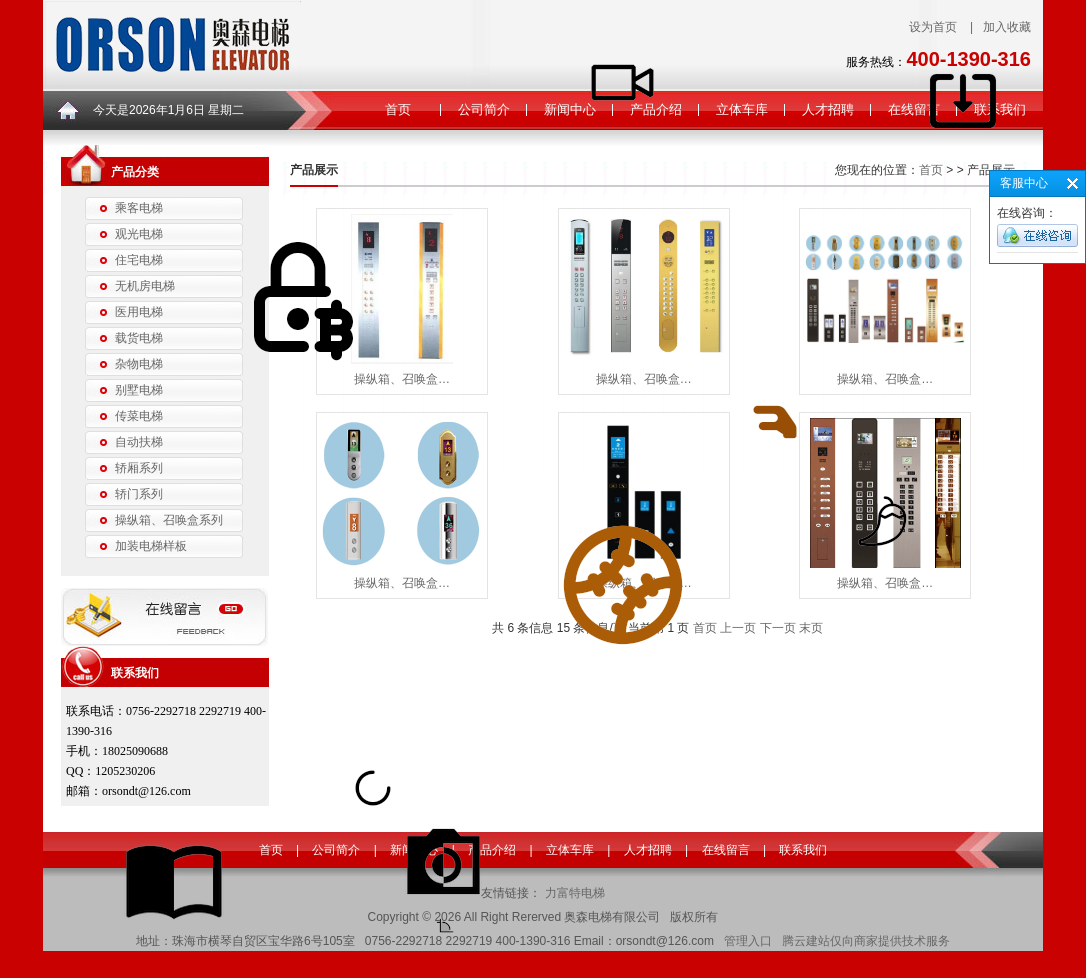  What do you see at coordinates (623, 585) in the screenshot?
I see `view baseball scores or stats` at bounding box center [623, 585].